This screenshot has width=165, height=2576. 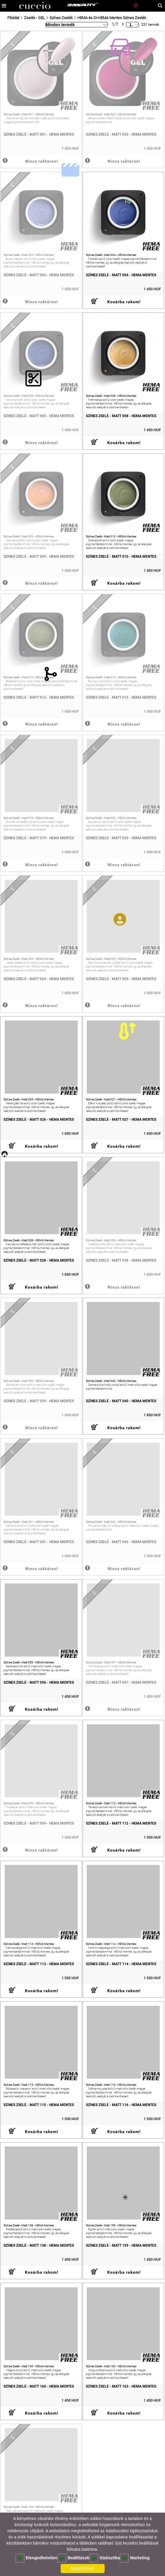 What do you see at coordinates (4, 1154) in the screenshot?
I see `fort awesome brand logo` at bounding box center [4, 1154].